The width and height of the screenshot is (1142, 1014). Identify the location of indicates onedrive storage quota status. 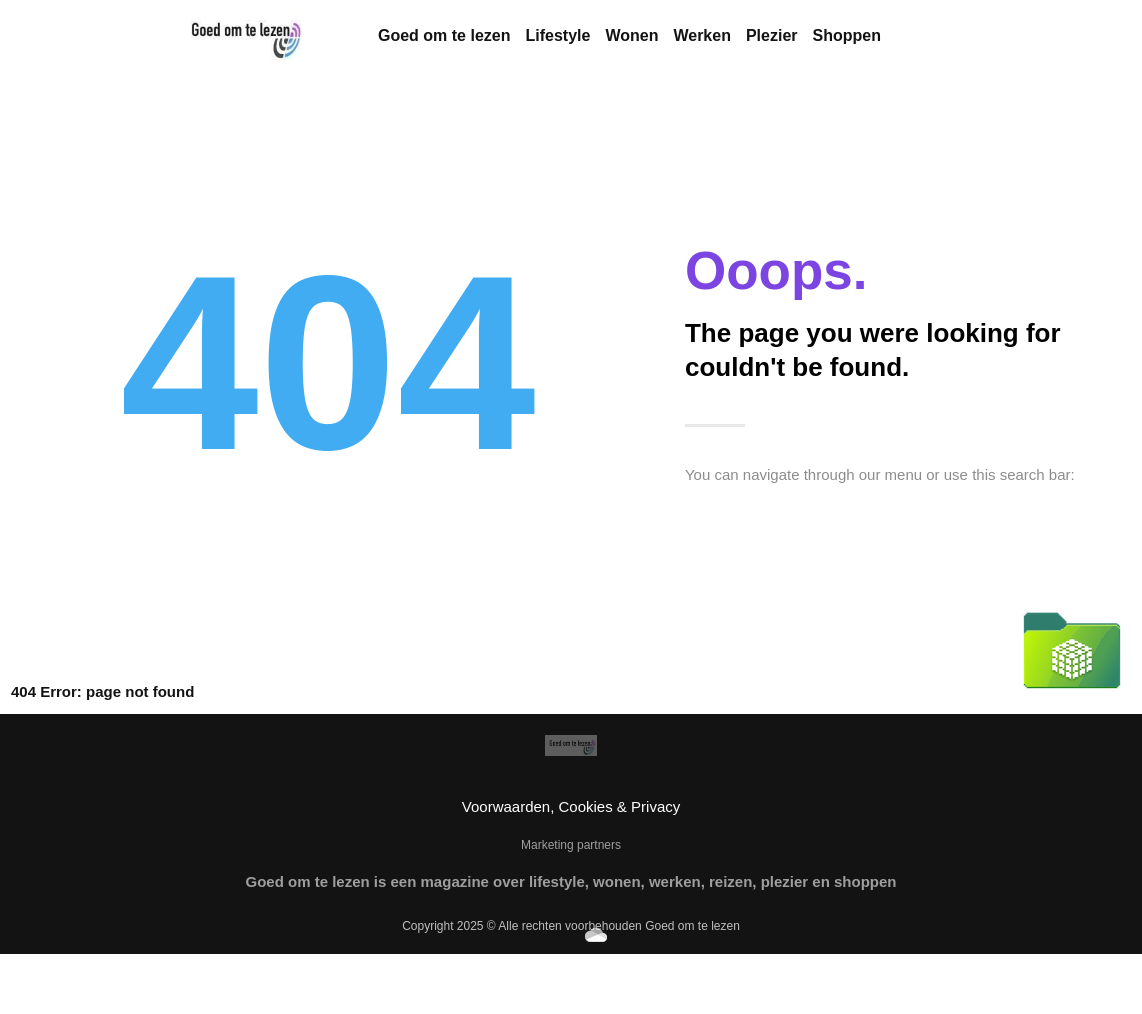
(596, 935).